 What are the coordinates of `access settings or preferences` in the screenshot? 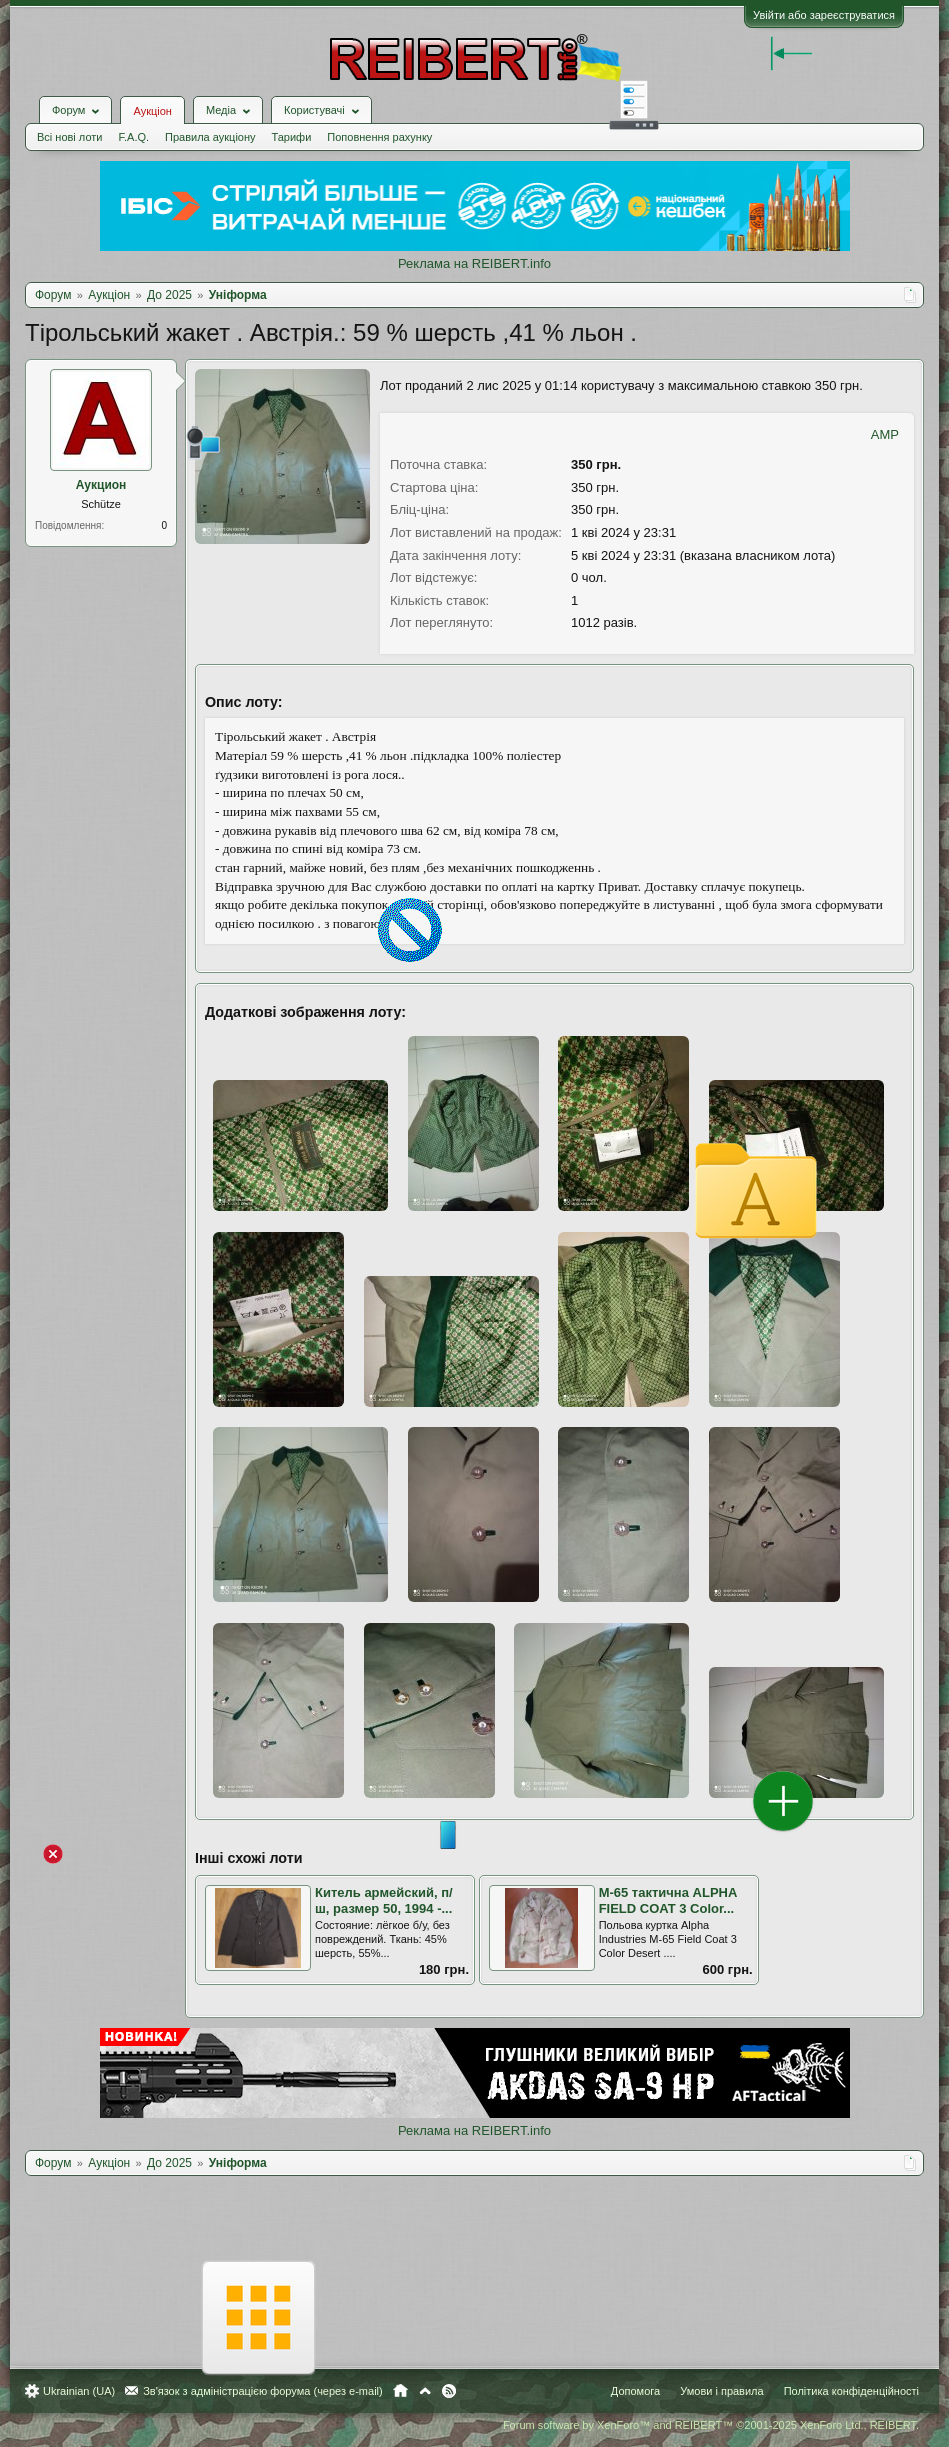 It's located at (634, 105).